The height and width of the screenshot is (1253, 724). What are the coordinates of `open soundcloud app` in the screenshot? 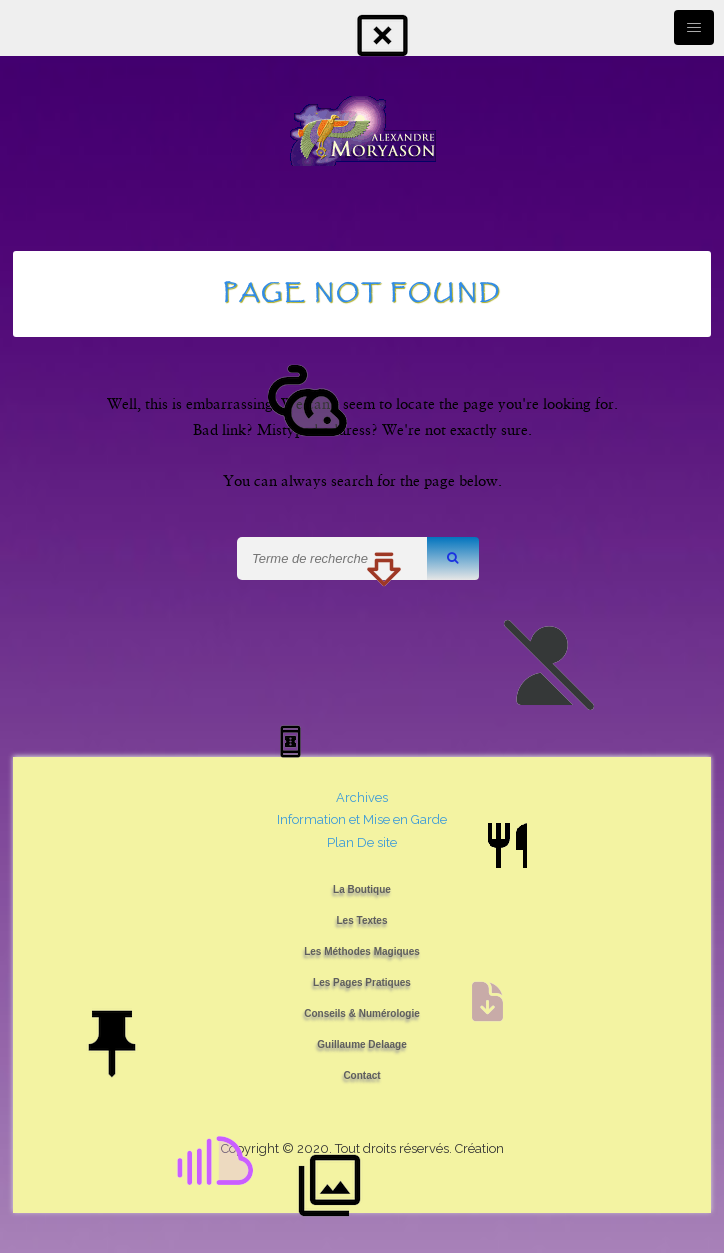 It's located at (214, 1163).